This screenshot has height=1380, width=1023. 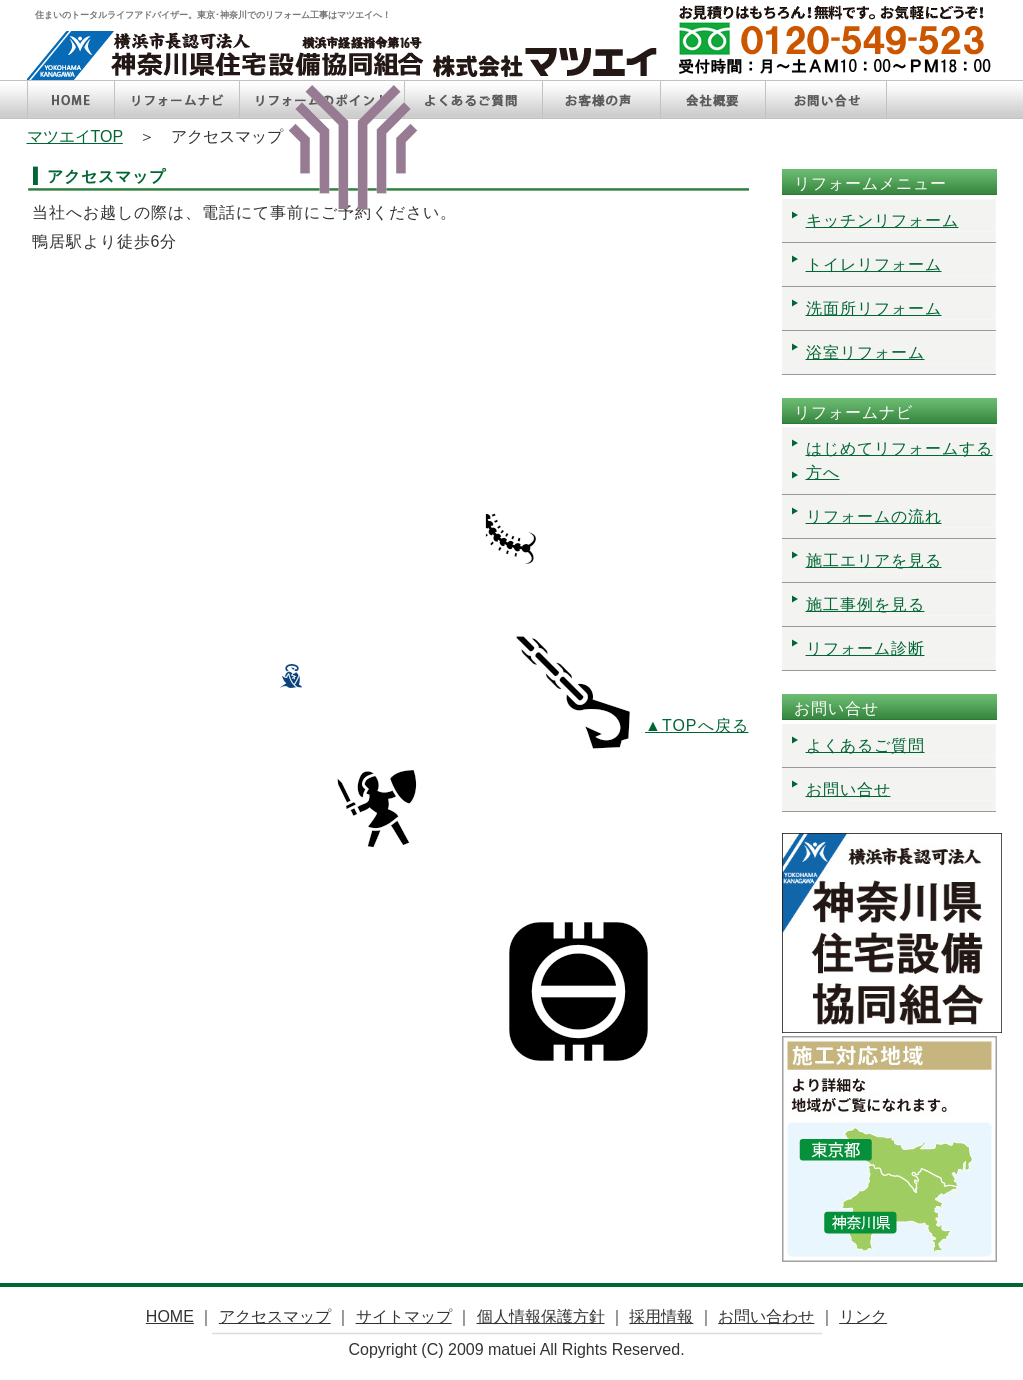 What do you see at coordinates (291, 676) in the screenshot?
I see `alien or sci-fi themed game item` at bounding box center [291, 676].